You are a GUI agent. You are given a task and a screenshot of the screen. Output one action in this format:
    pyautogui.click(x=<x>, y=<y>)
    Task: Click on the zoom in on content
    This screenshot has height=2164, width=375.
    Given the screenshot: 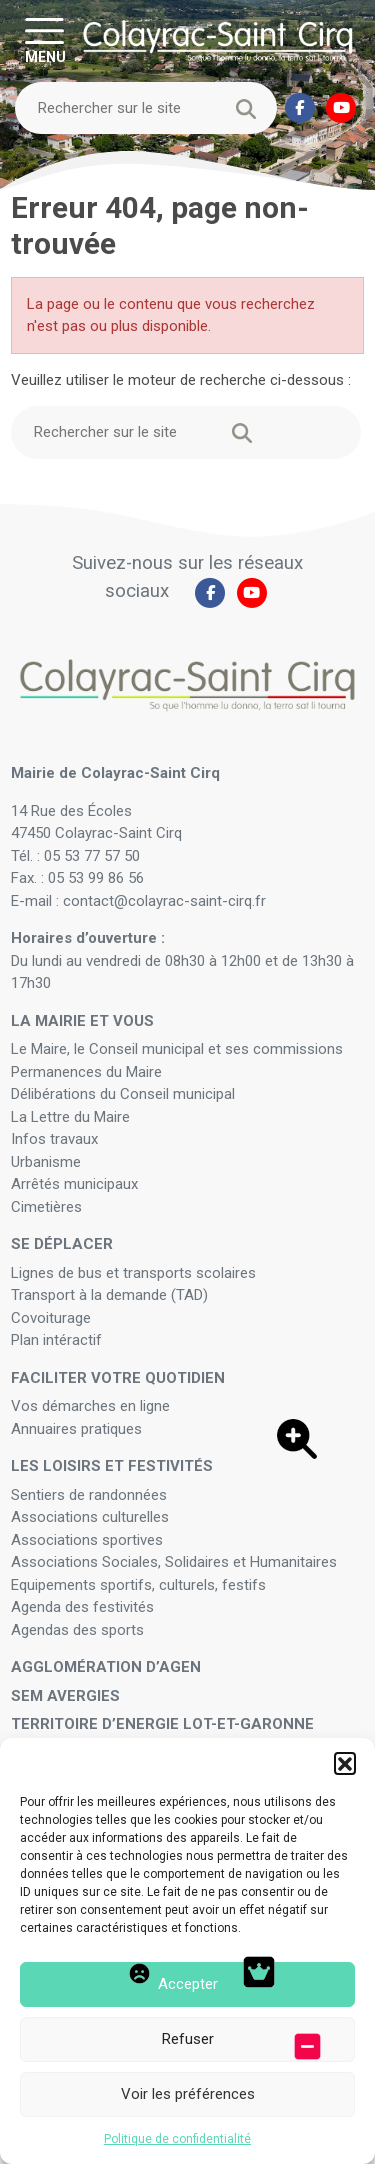 What is the action you would take?
    pyautogui.click(x=297, y=1439)
    